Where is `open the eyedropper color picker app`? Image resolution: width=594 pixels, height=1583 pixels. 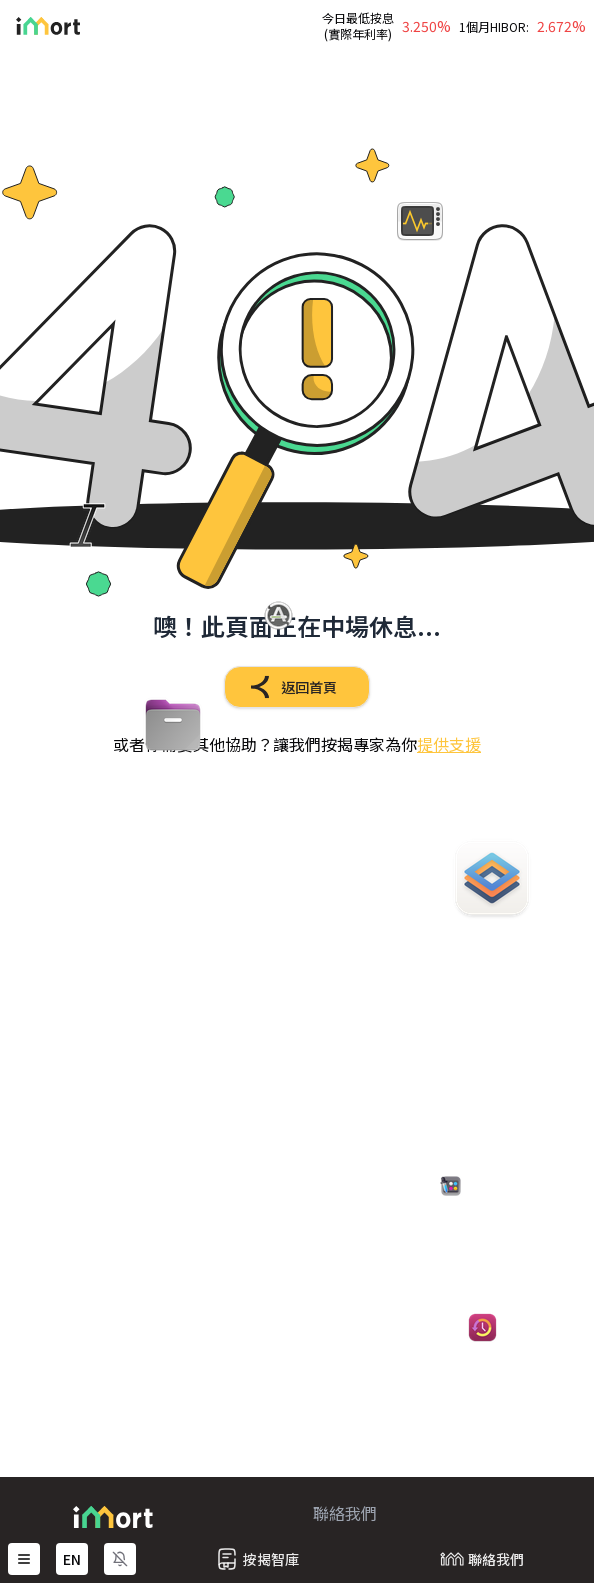
open the eyedropper color picker app is located at coordinates (451, 1186).